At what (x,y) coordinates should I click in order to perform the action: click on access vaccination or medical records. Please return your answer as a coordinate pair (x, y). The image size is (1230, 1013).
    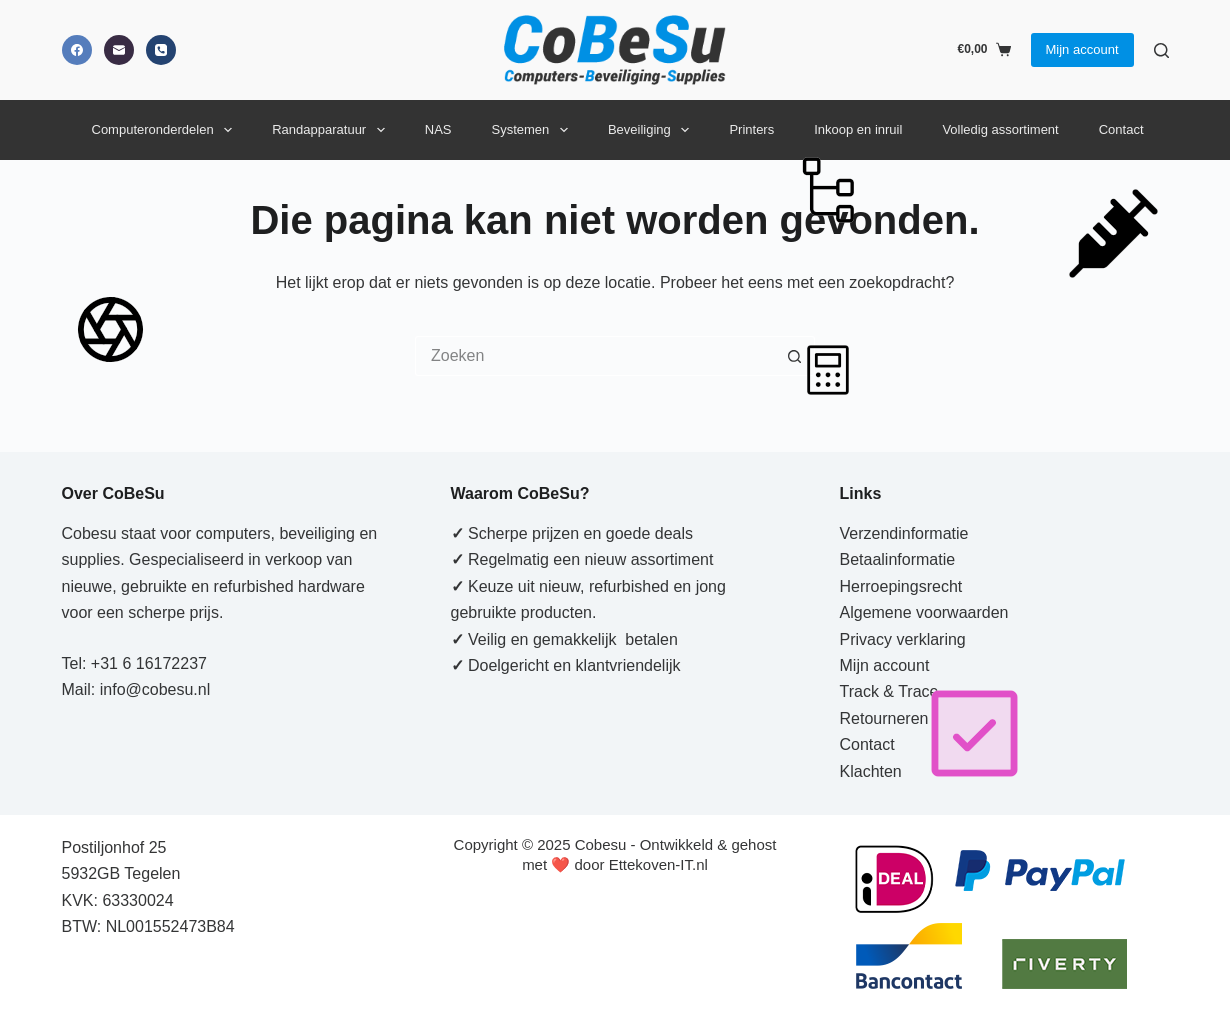
    Looking at the image, I should click on (1113, 233).